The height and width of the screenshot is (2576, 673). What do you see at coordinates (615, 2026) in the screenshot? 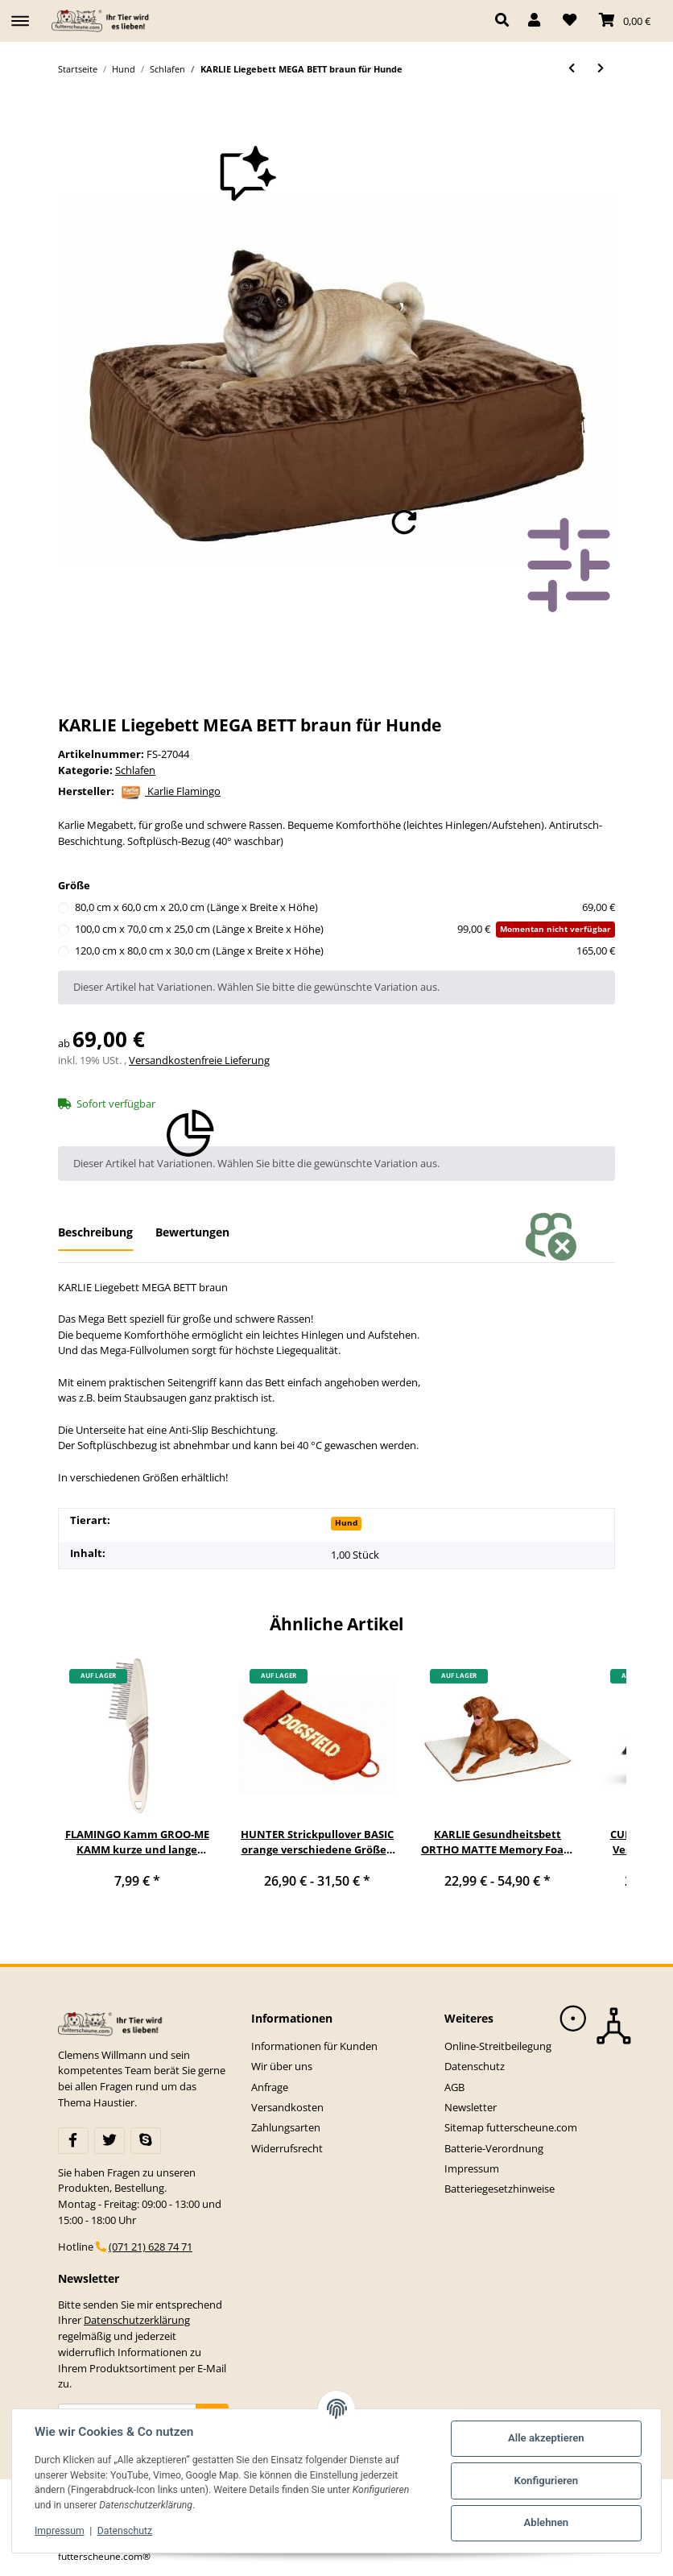
I see `view type hierarchy in code editor` at bounding box center [615, 2026].